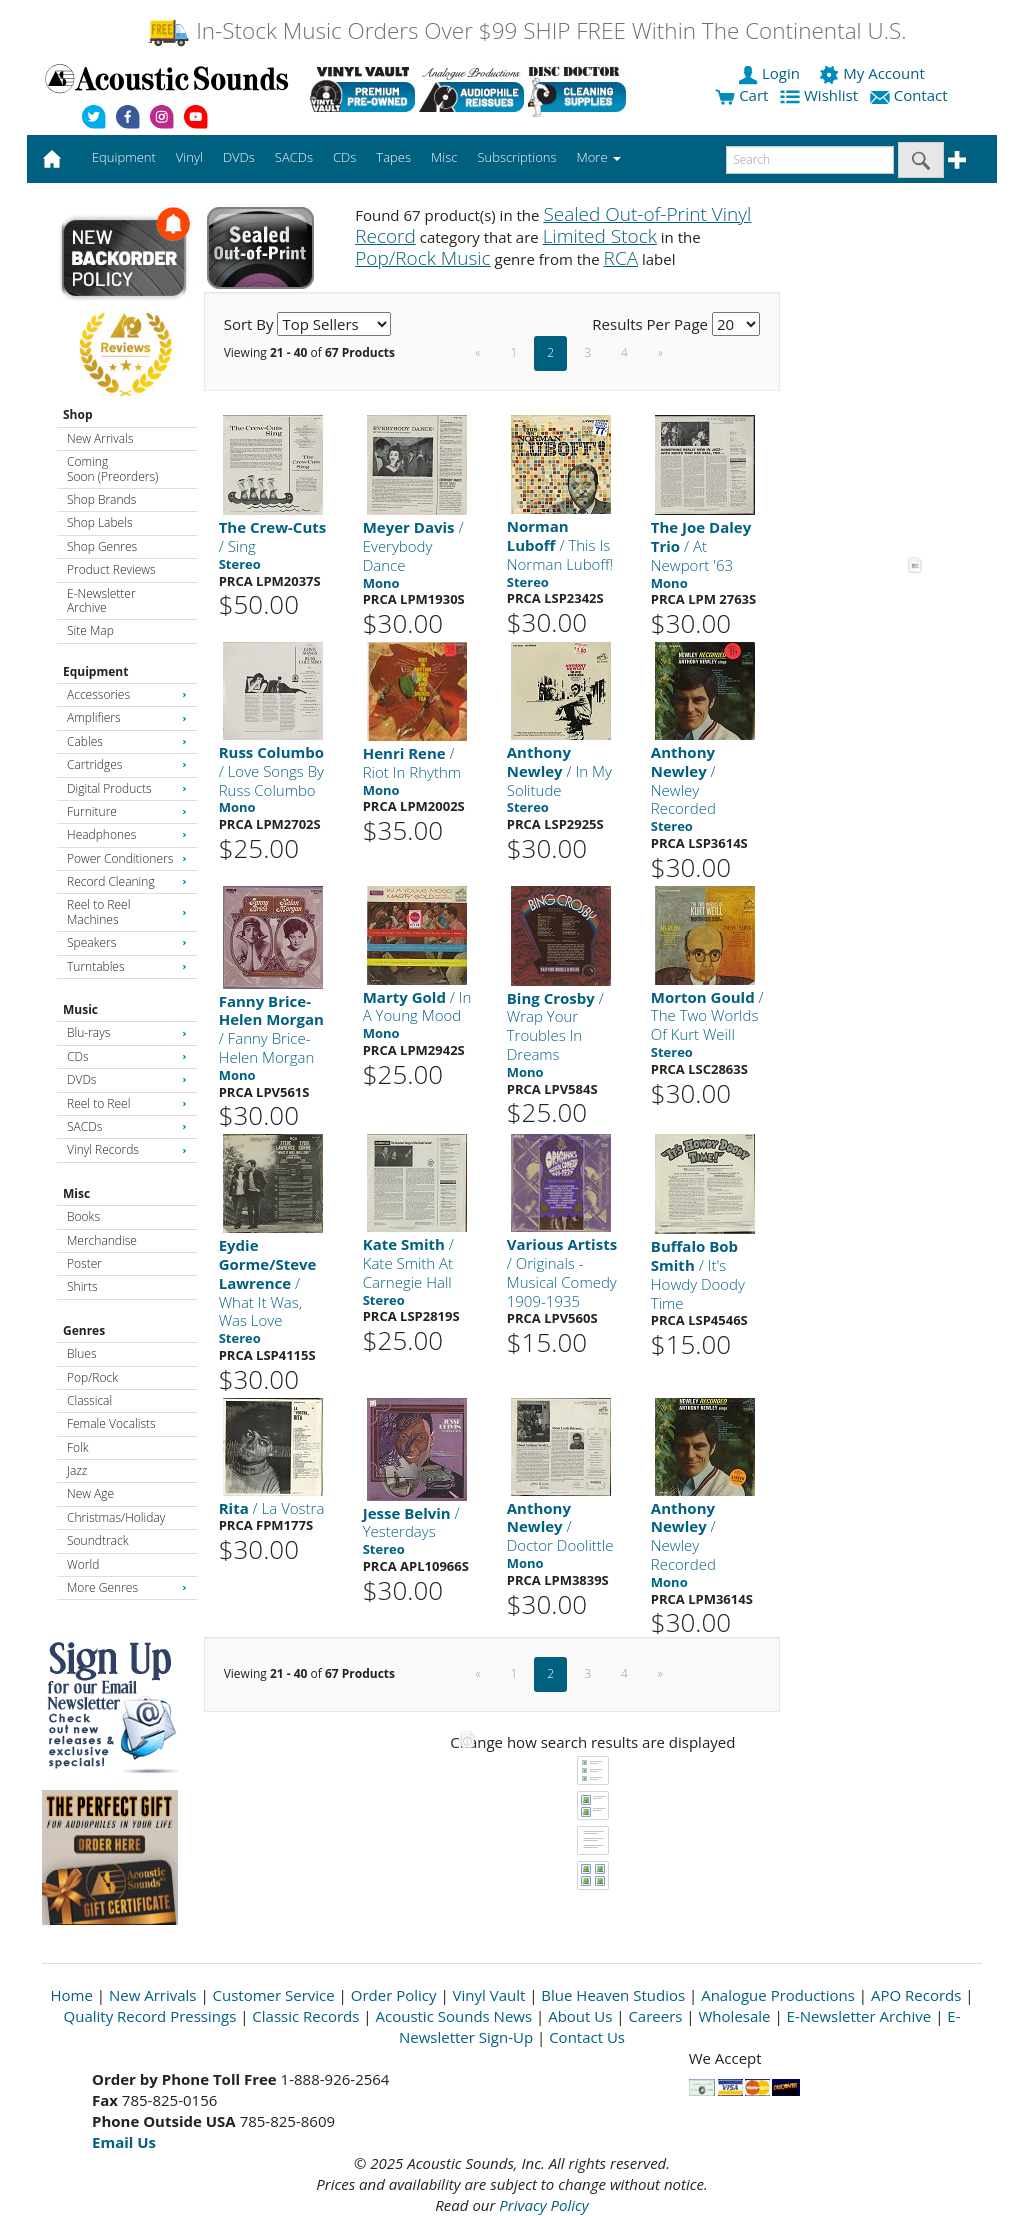  I want to click on open the readme documentation file, so click(467, 1739).